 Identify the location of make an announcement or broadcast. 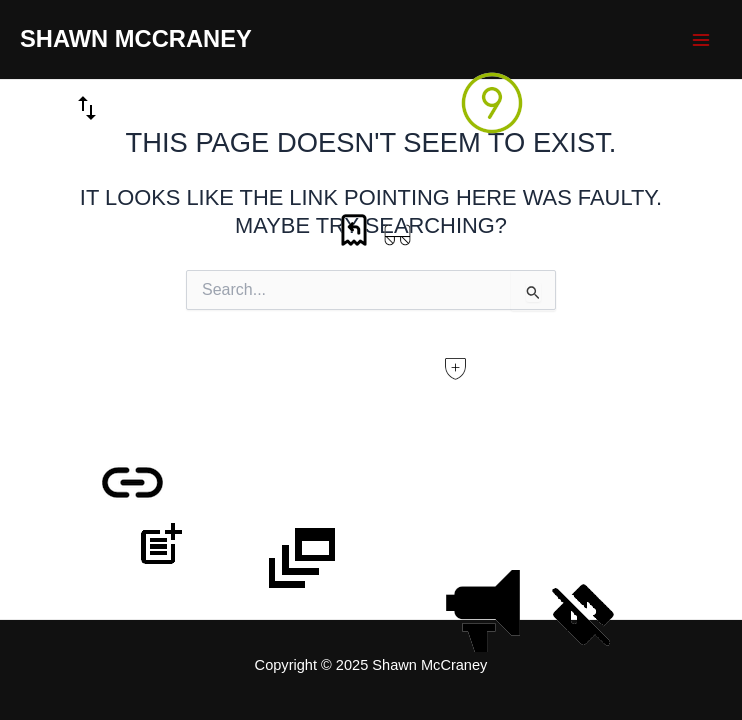
(483, 611).